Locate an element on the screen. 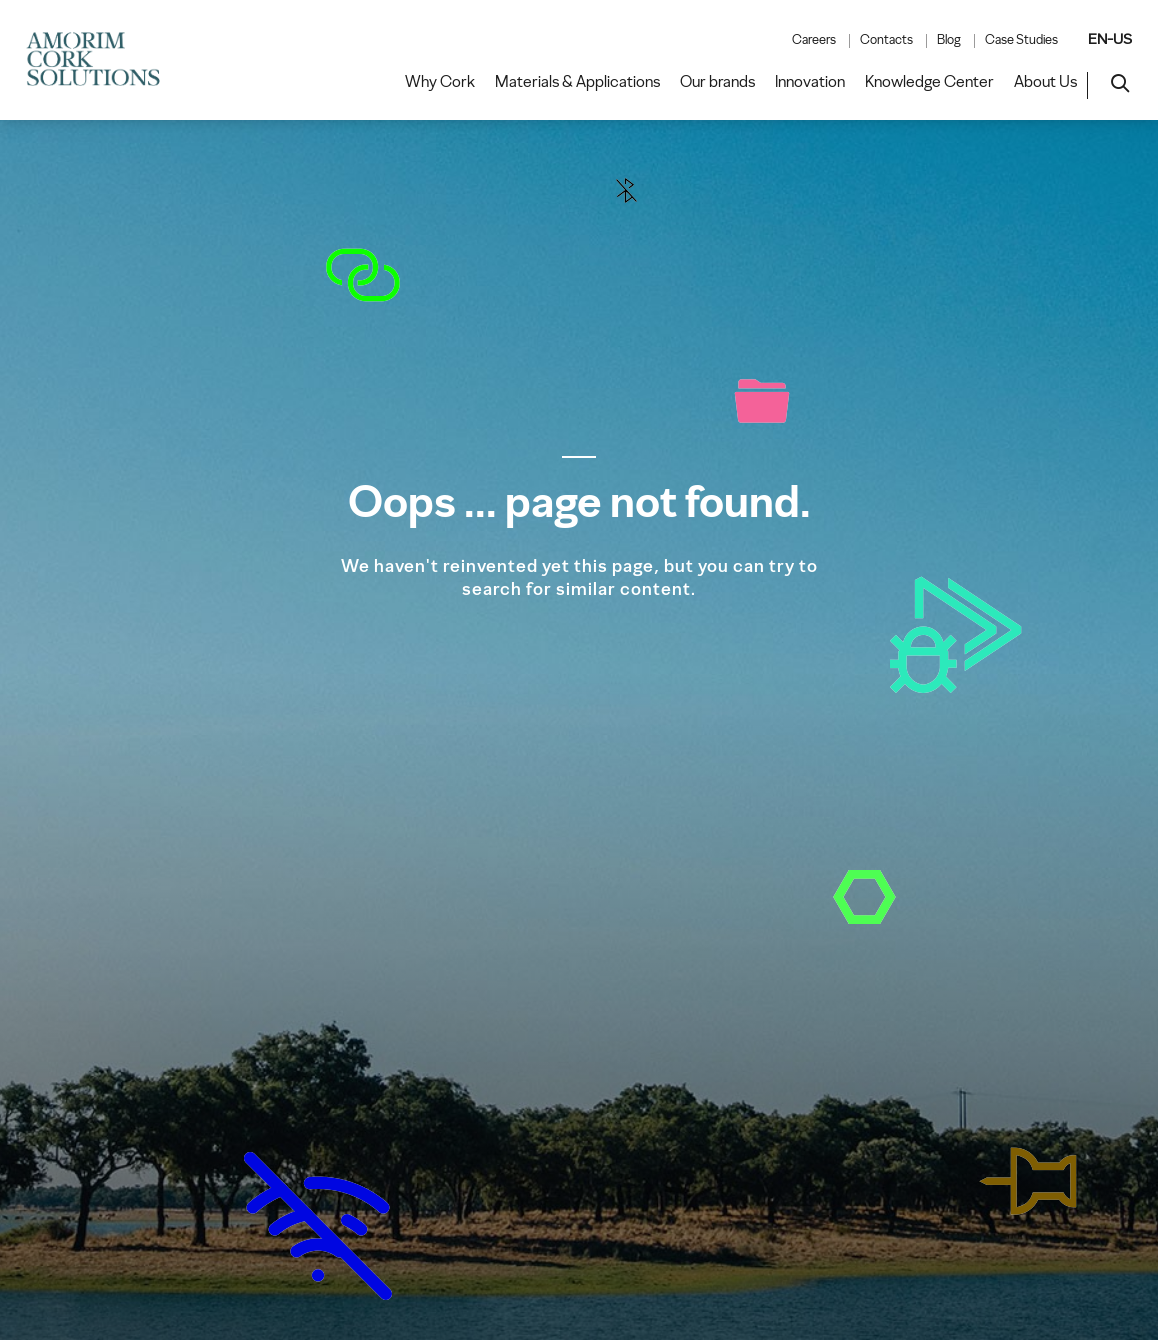 The width and height of the screenshot is (1158, 1340). unverified data breakpoint in debug mode is located at coordinates (867, 897).